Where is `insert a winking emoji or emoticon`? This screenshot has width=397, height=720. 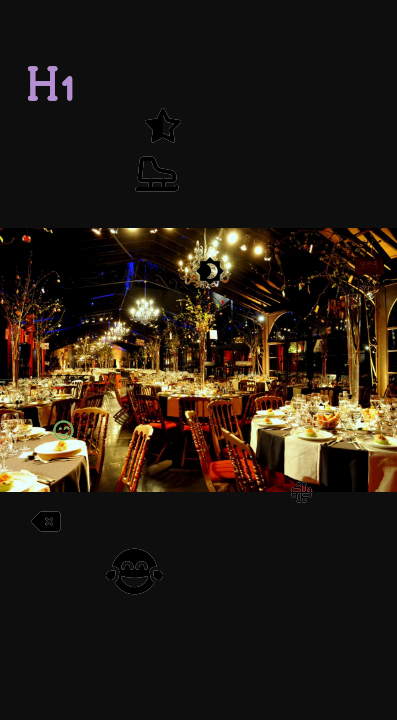 insert a winking emoji or emoticon is located at coordinates (63, 430).